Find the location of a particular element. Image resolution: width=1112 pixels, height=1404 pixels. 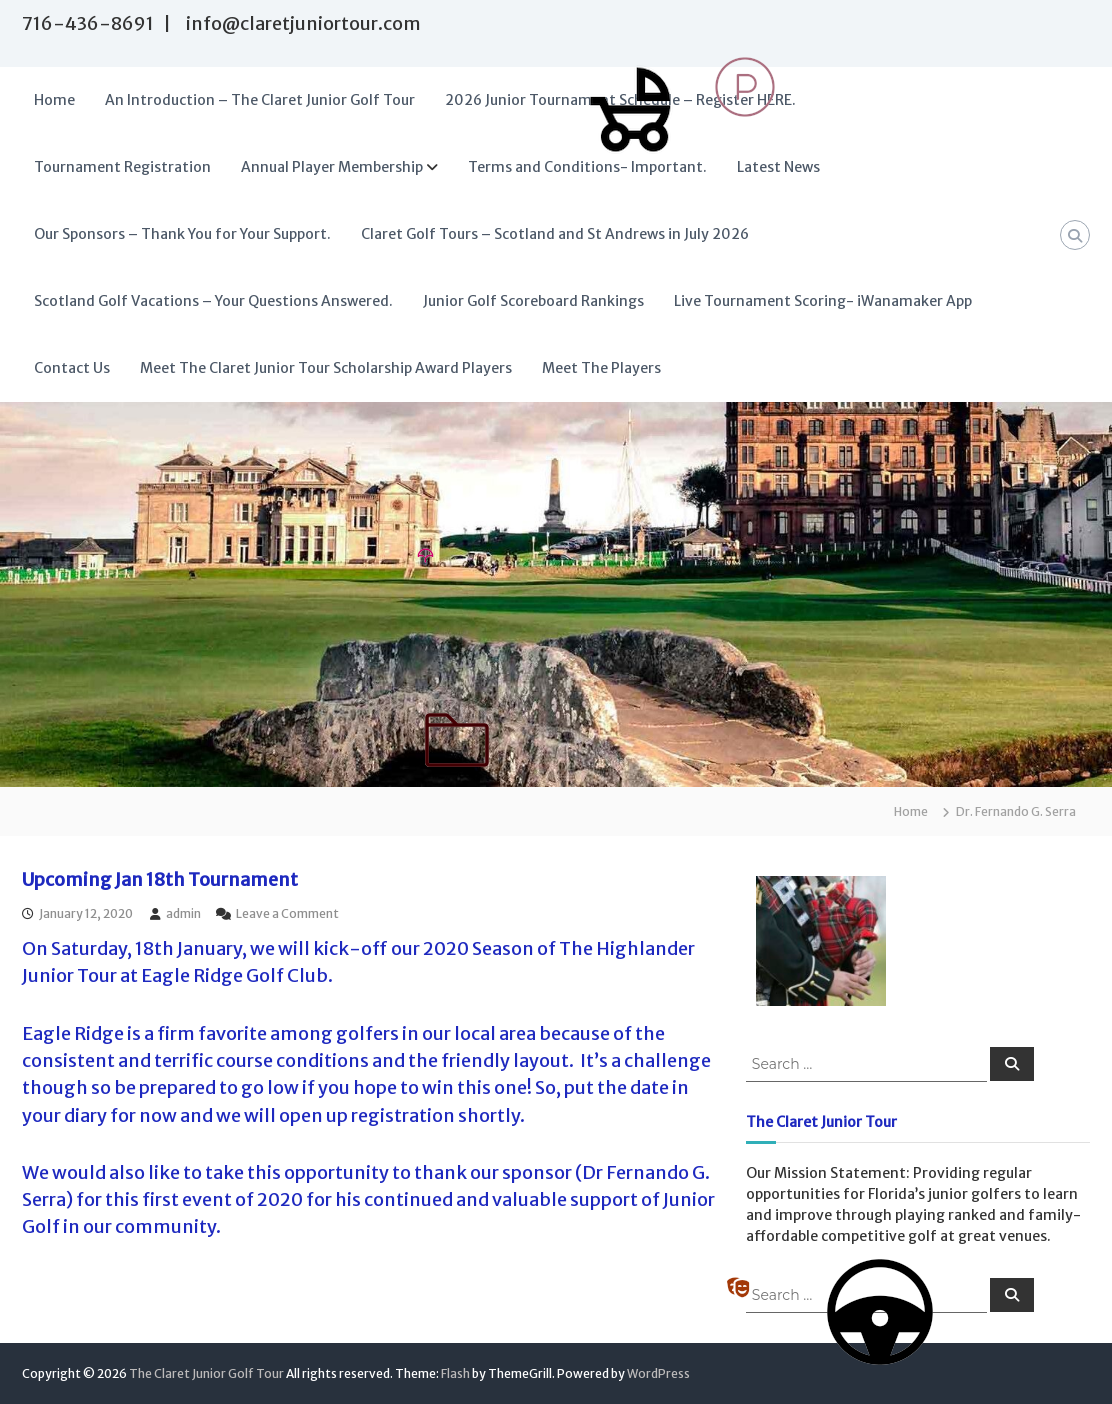

visit codecov integration settings is located at coordinates (425, 555).